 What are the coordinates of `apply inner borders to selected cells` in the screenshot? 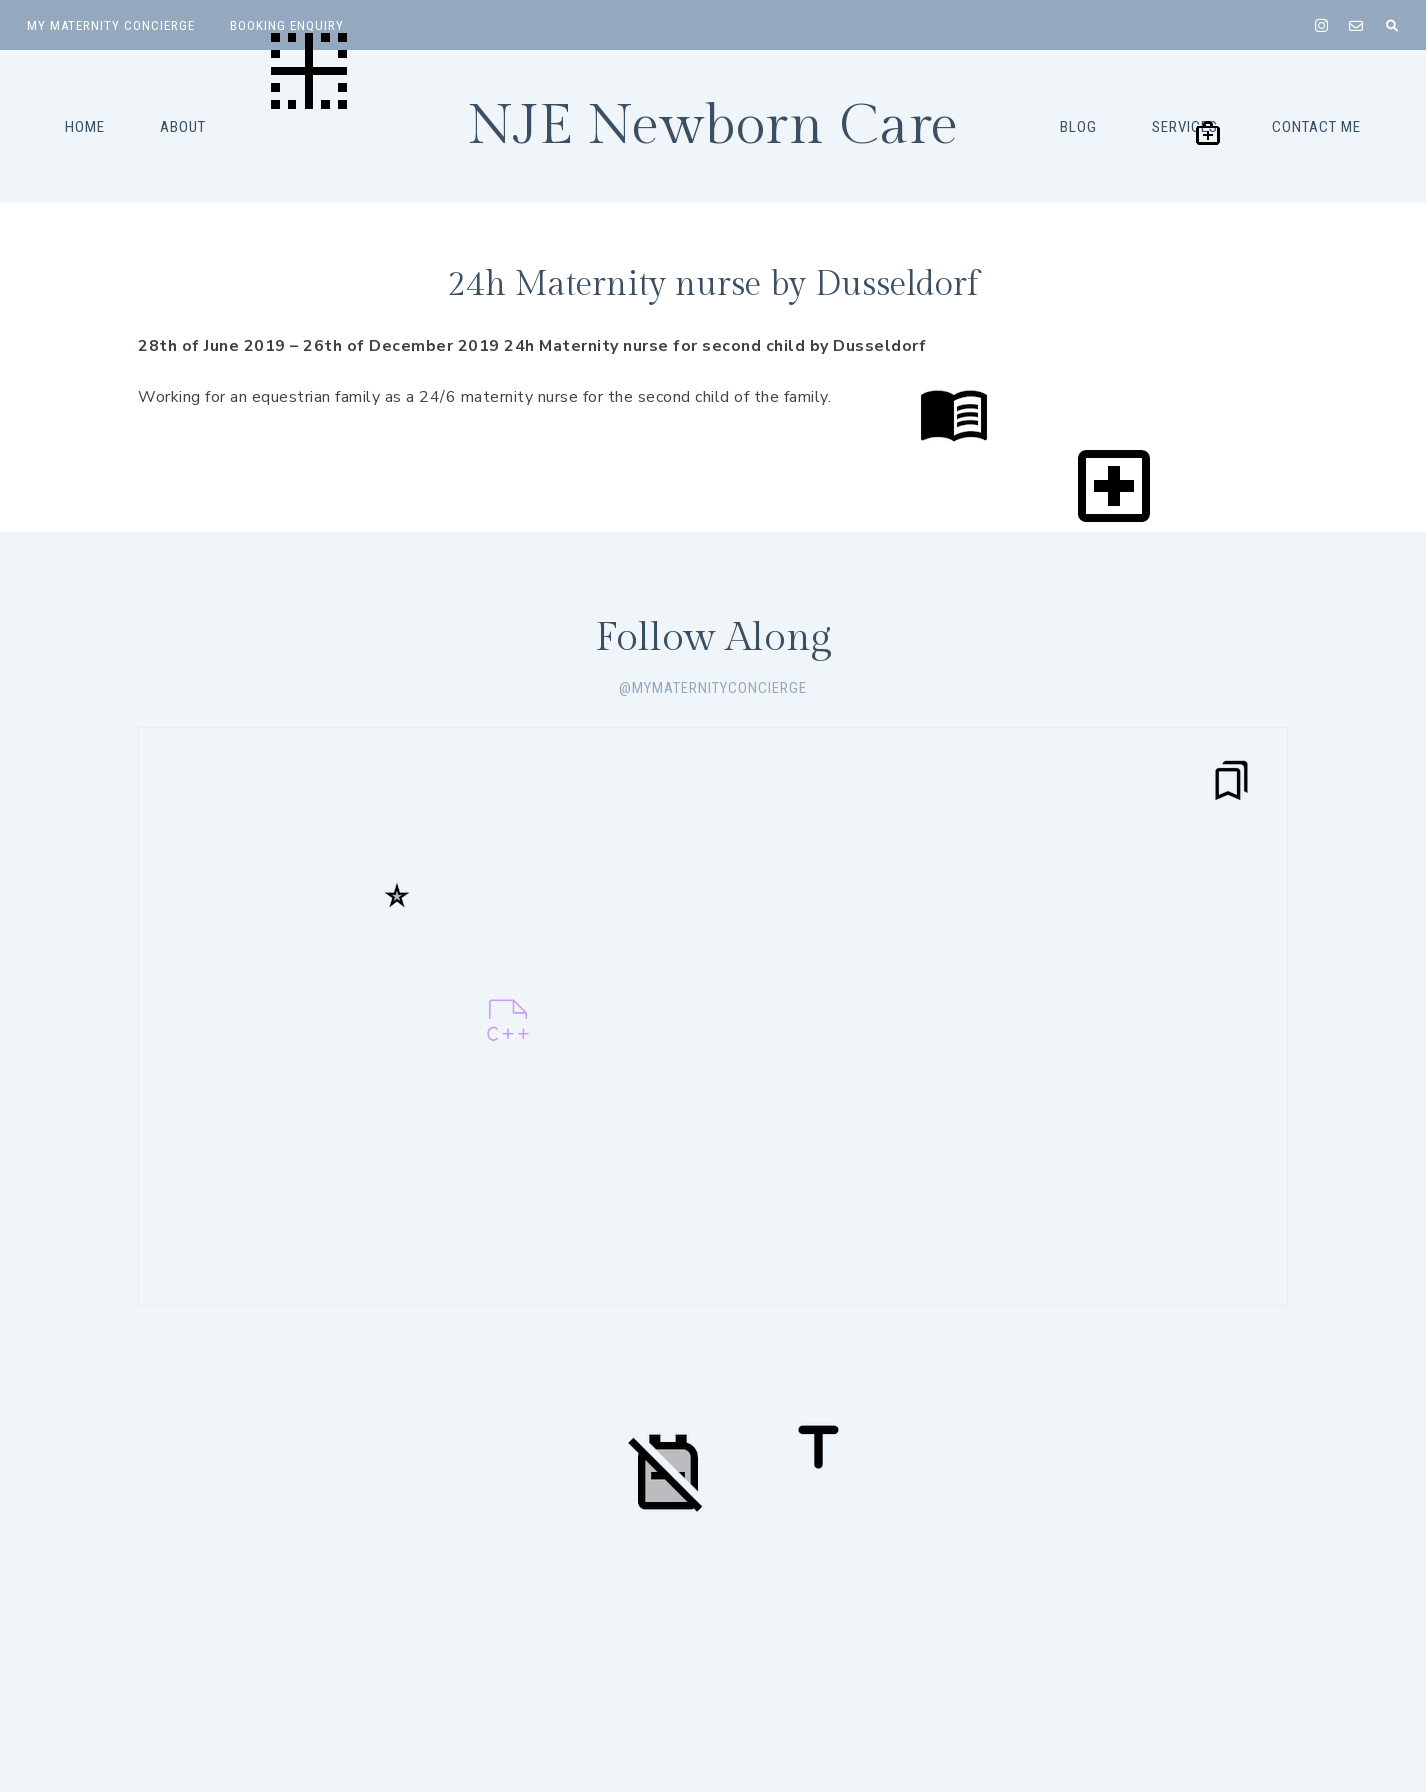 It's located at (309, 71).